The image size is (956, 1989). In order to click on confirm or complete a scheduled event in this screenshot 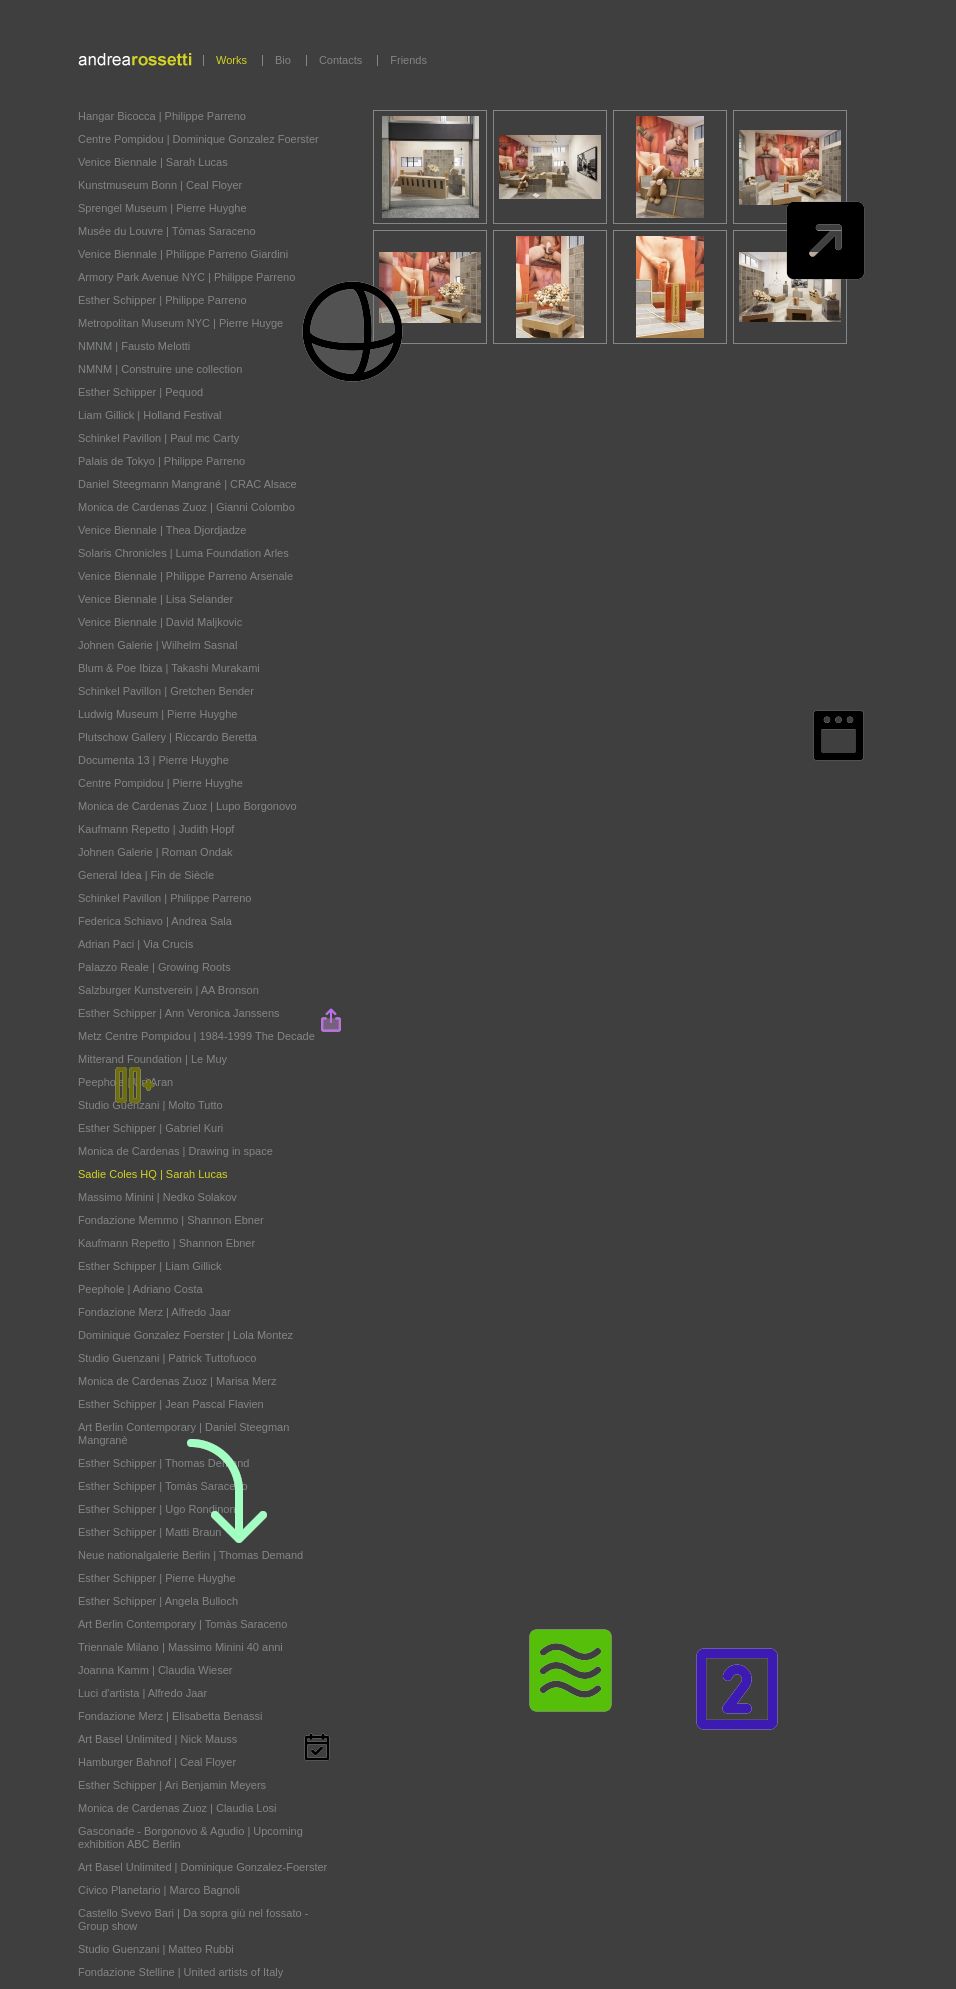, I will do `click(317, 1748)`.